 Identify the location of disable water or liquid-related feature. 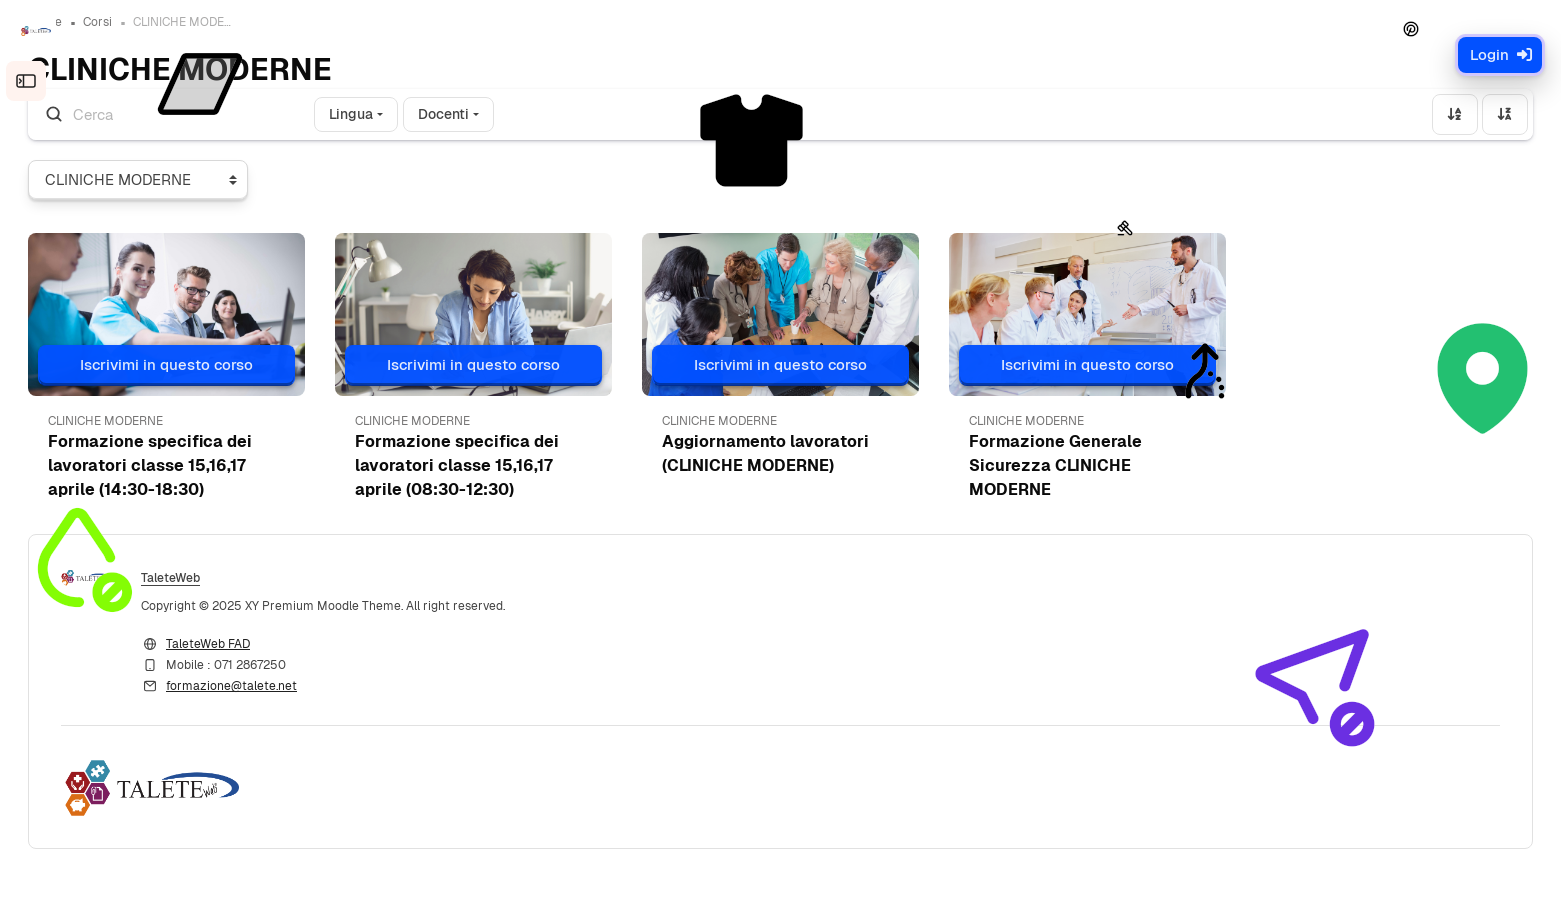
(77, 557).